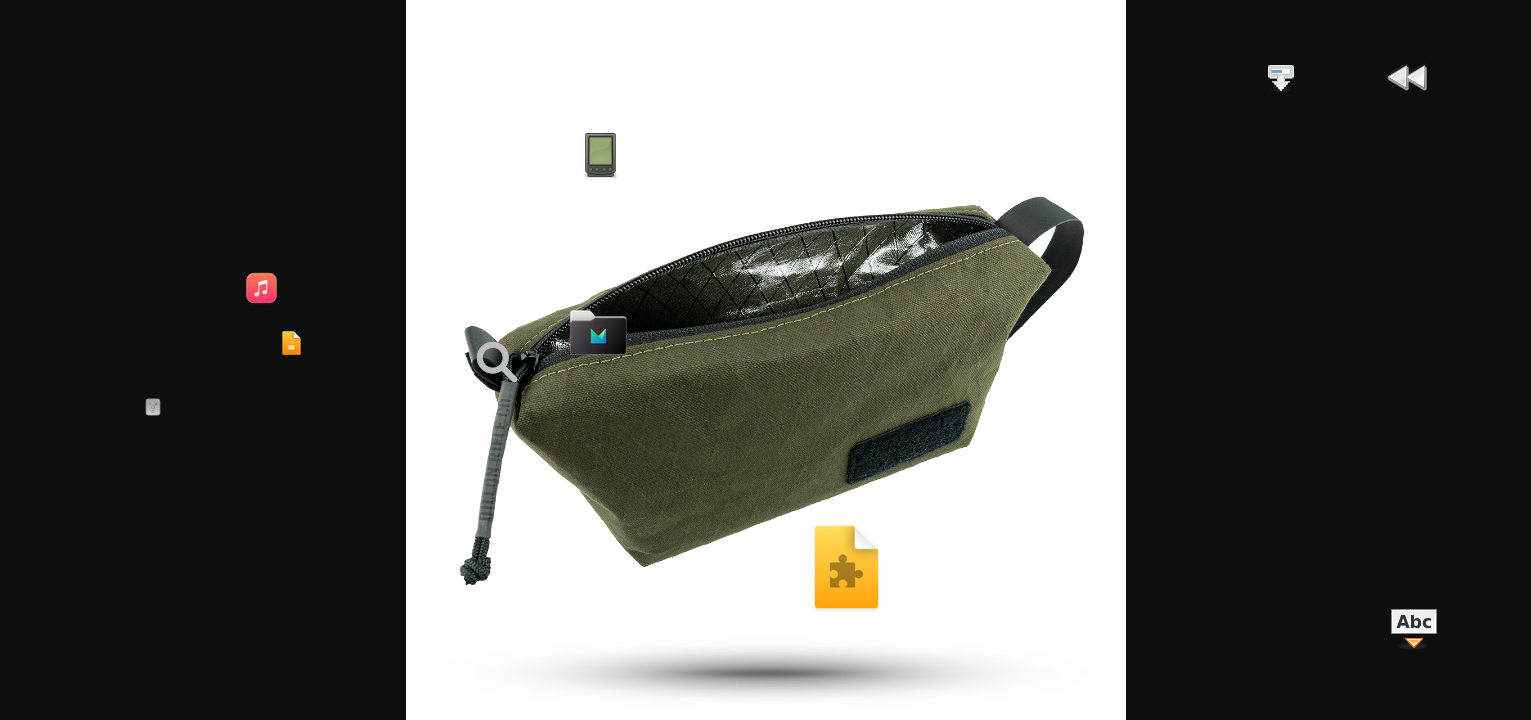  What do you see at coordinates (600, 155) in the screenshot?
I see `access PDA or handheld device settings` at bounding box center [600, 155].